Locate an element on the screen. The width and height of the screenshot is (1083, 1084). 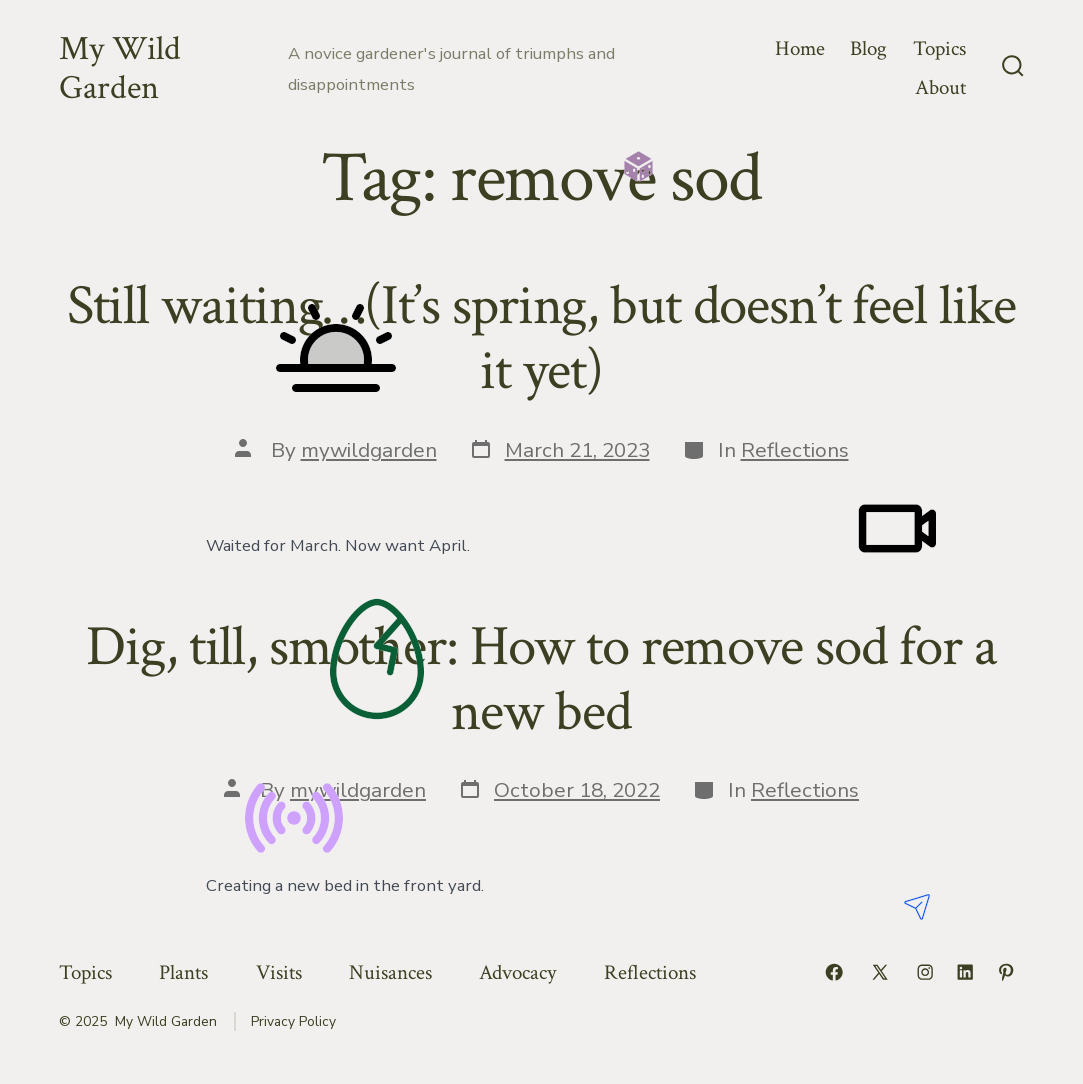
send a message is located at coordinates (918, 906).